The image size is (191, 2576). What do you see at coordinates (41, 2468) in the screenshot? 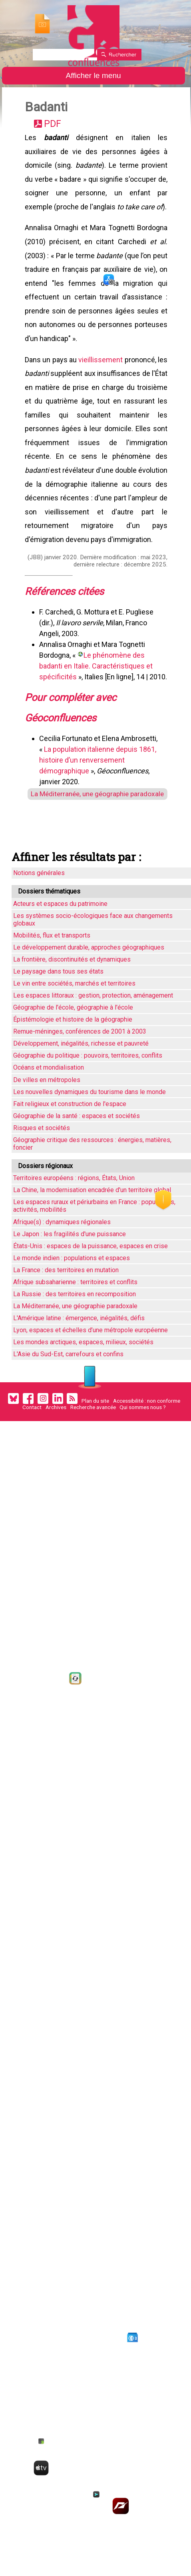
I see `open the apple tv app` at bounding box center [41, 2468].